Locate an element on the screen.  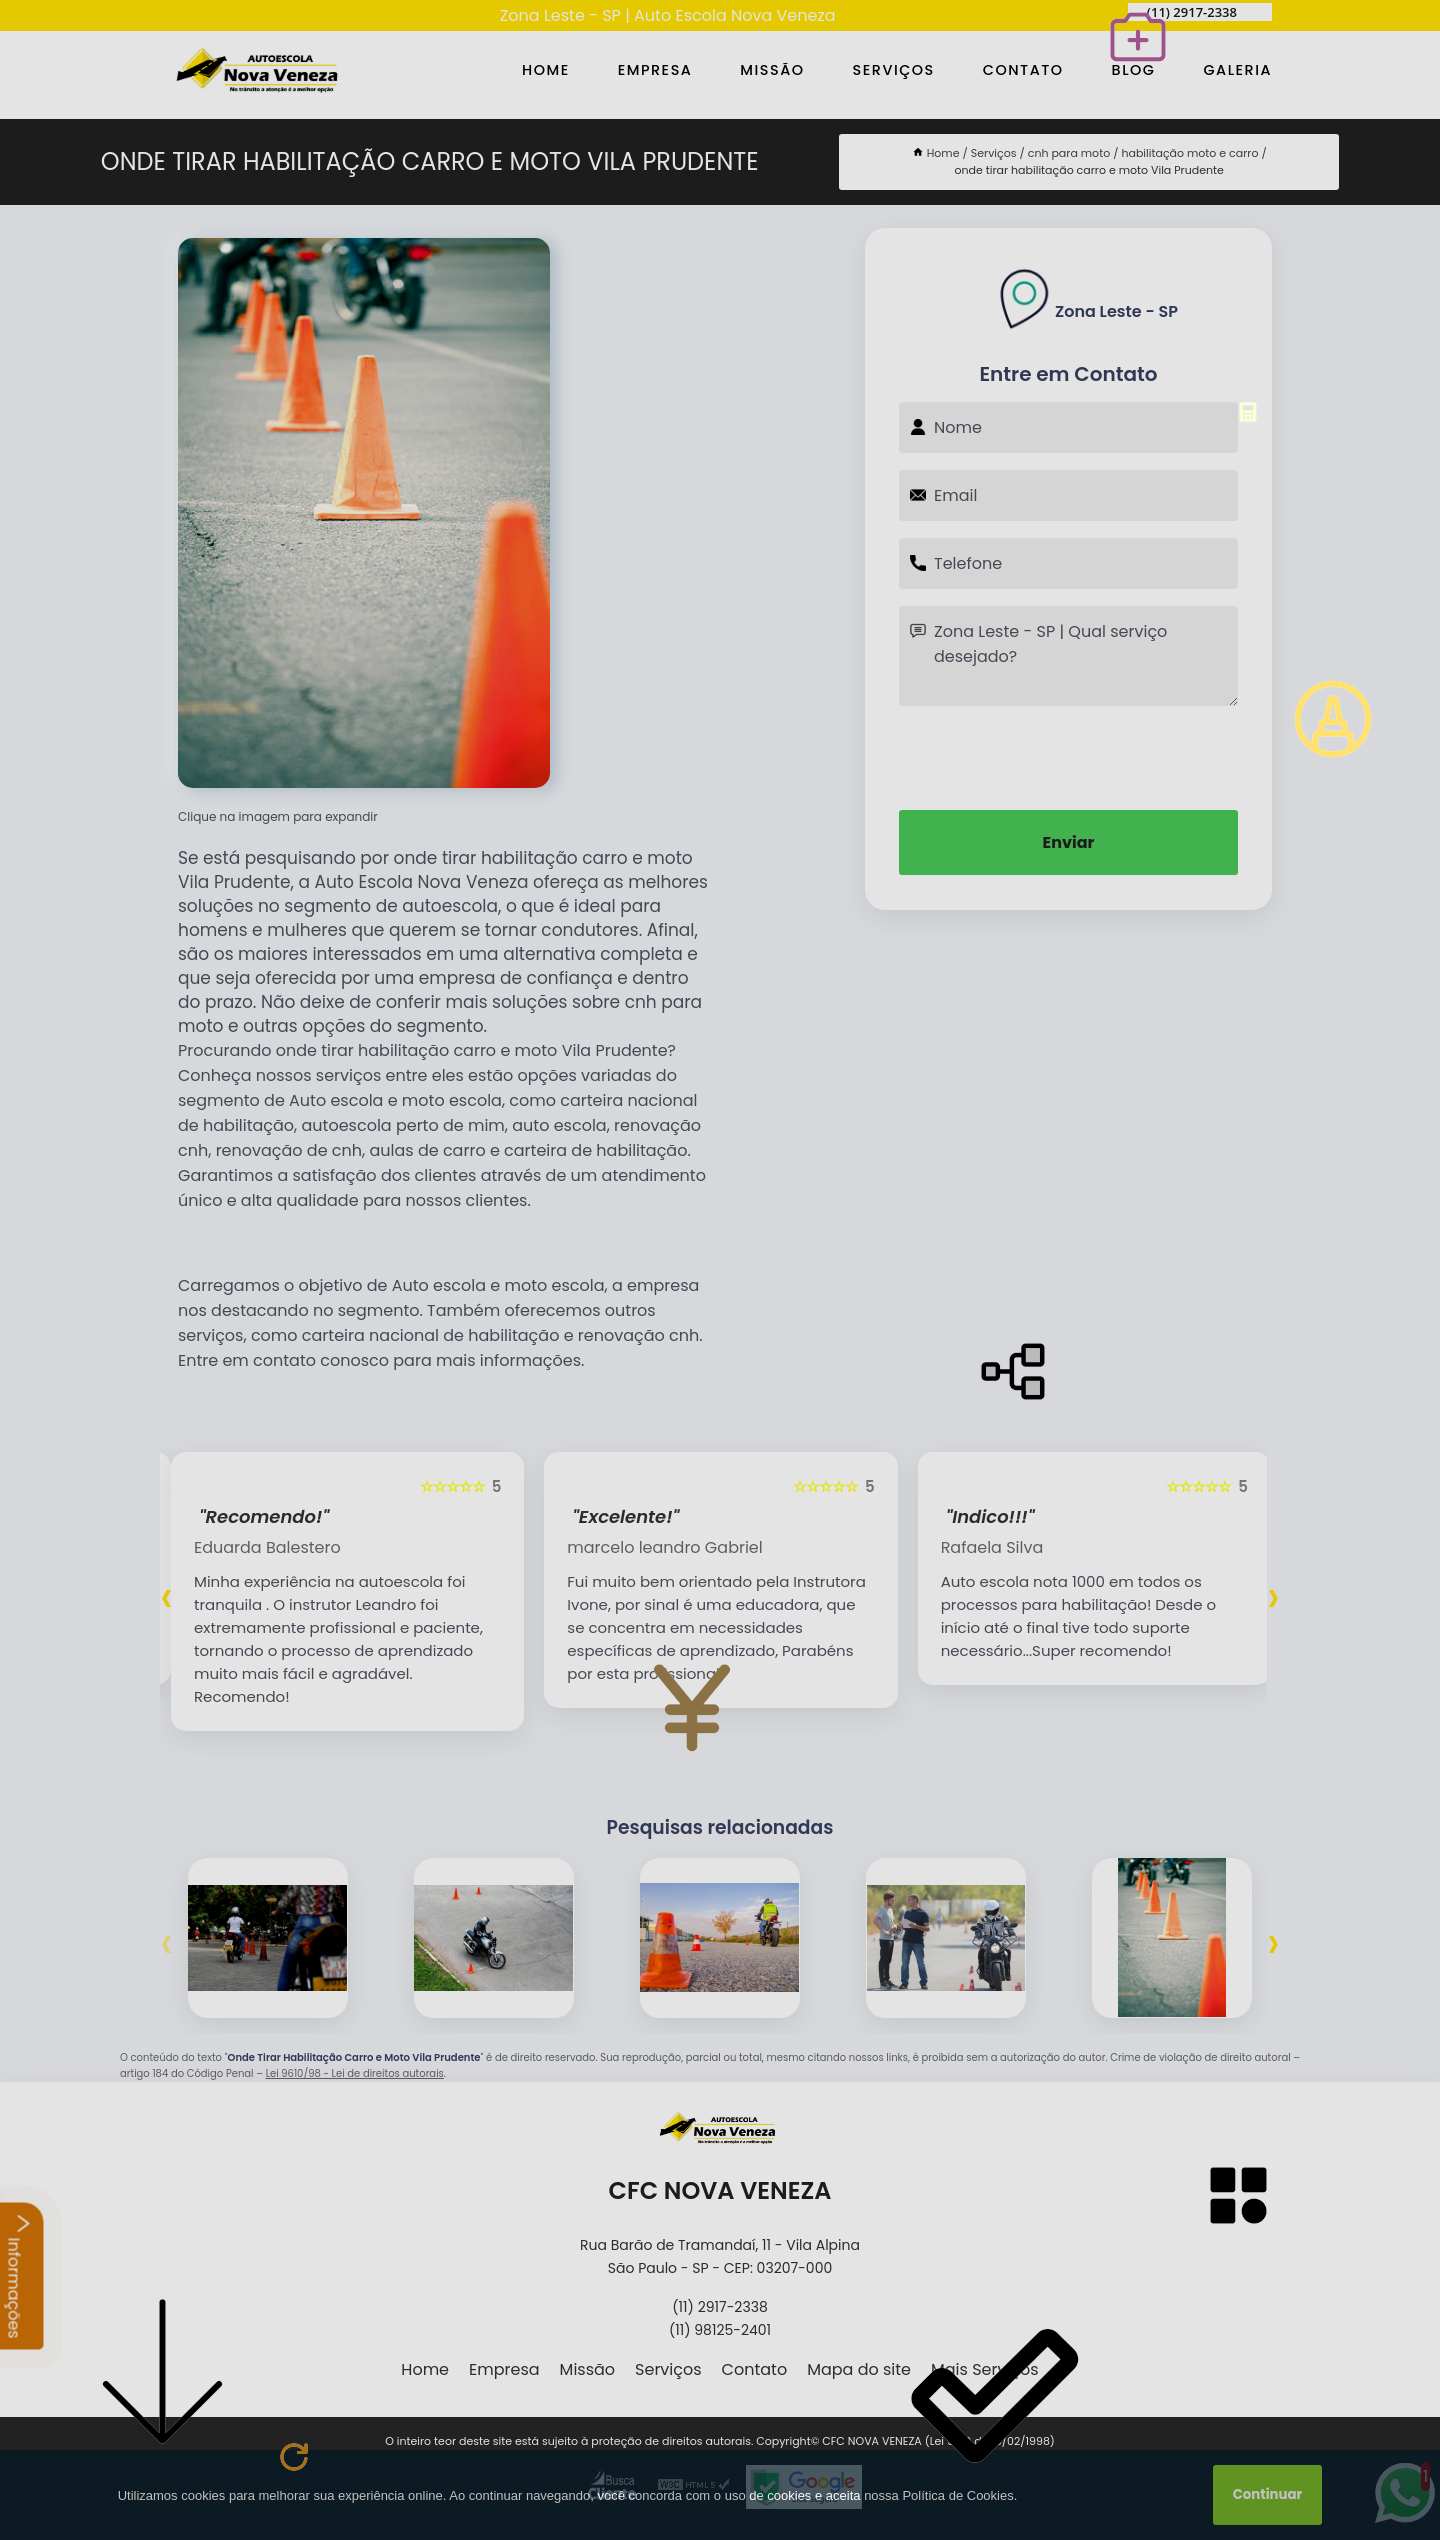
japanese yen currency indicator is located at coordinates (692, 1706).